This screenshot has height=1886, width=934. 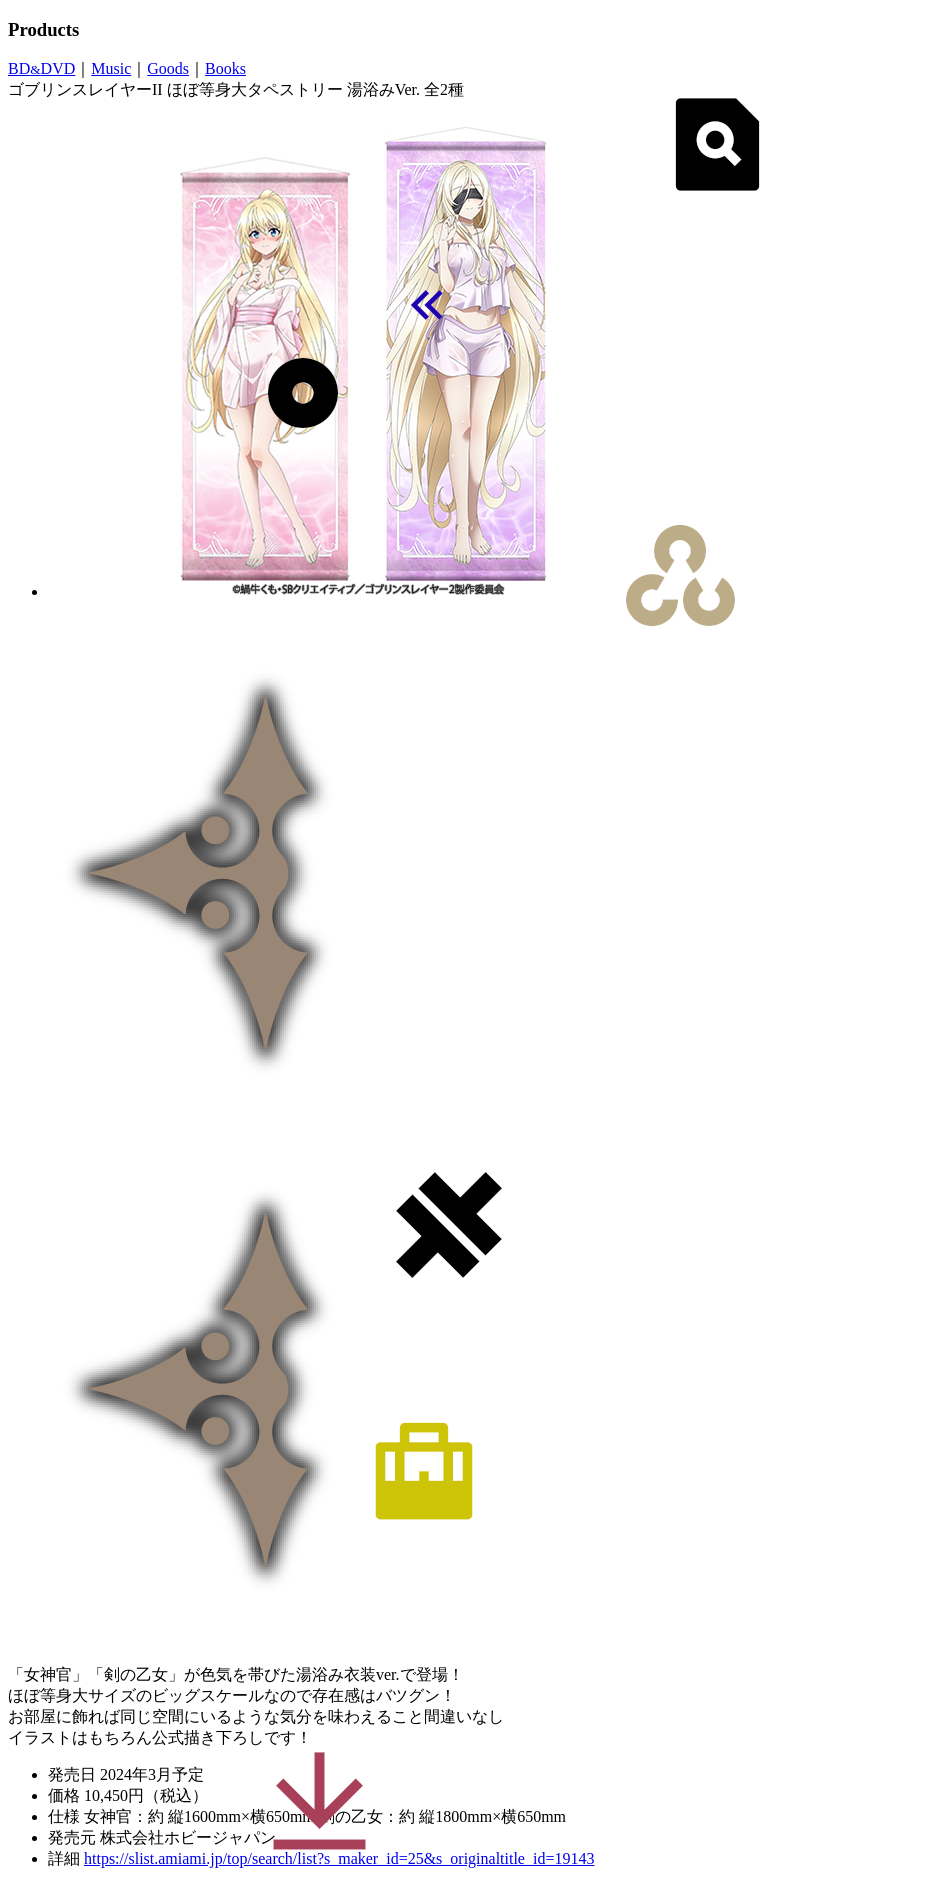 I want to click on search within a document or file, so click(x=717, y=144).